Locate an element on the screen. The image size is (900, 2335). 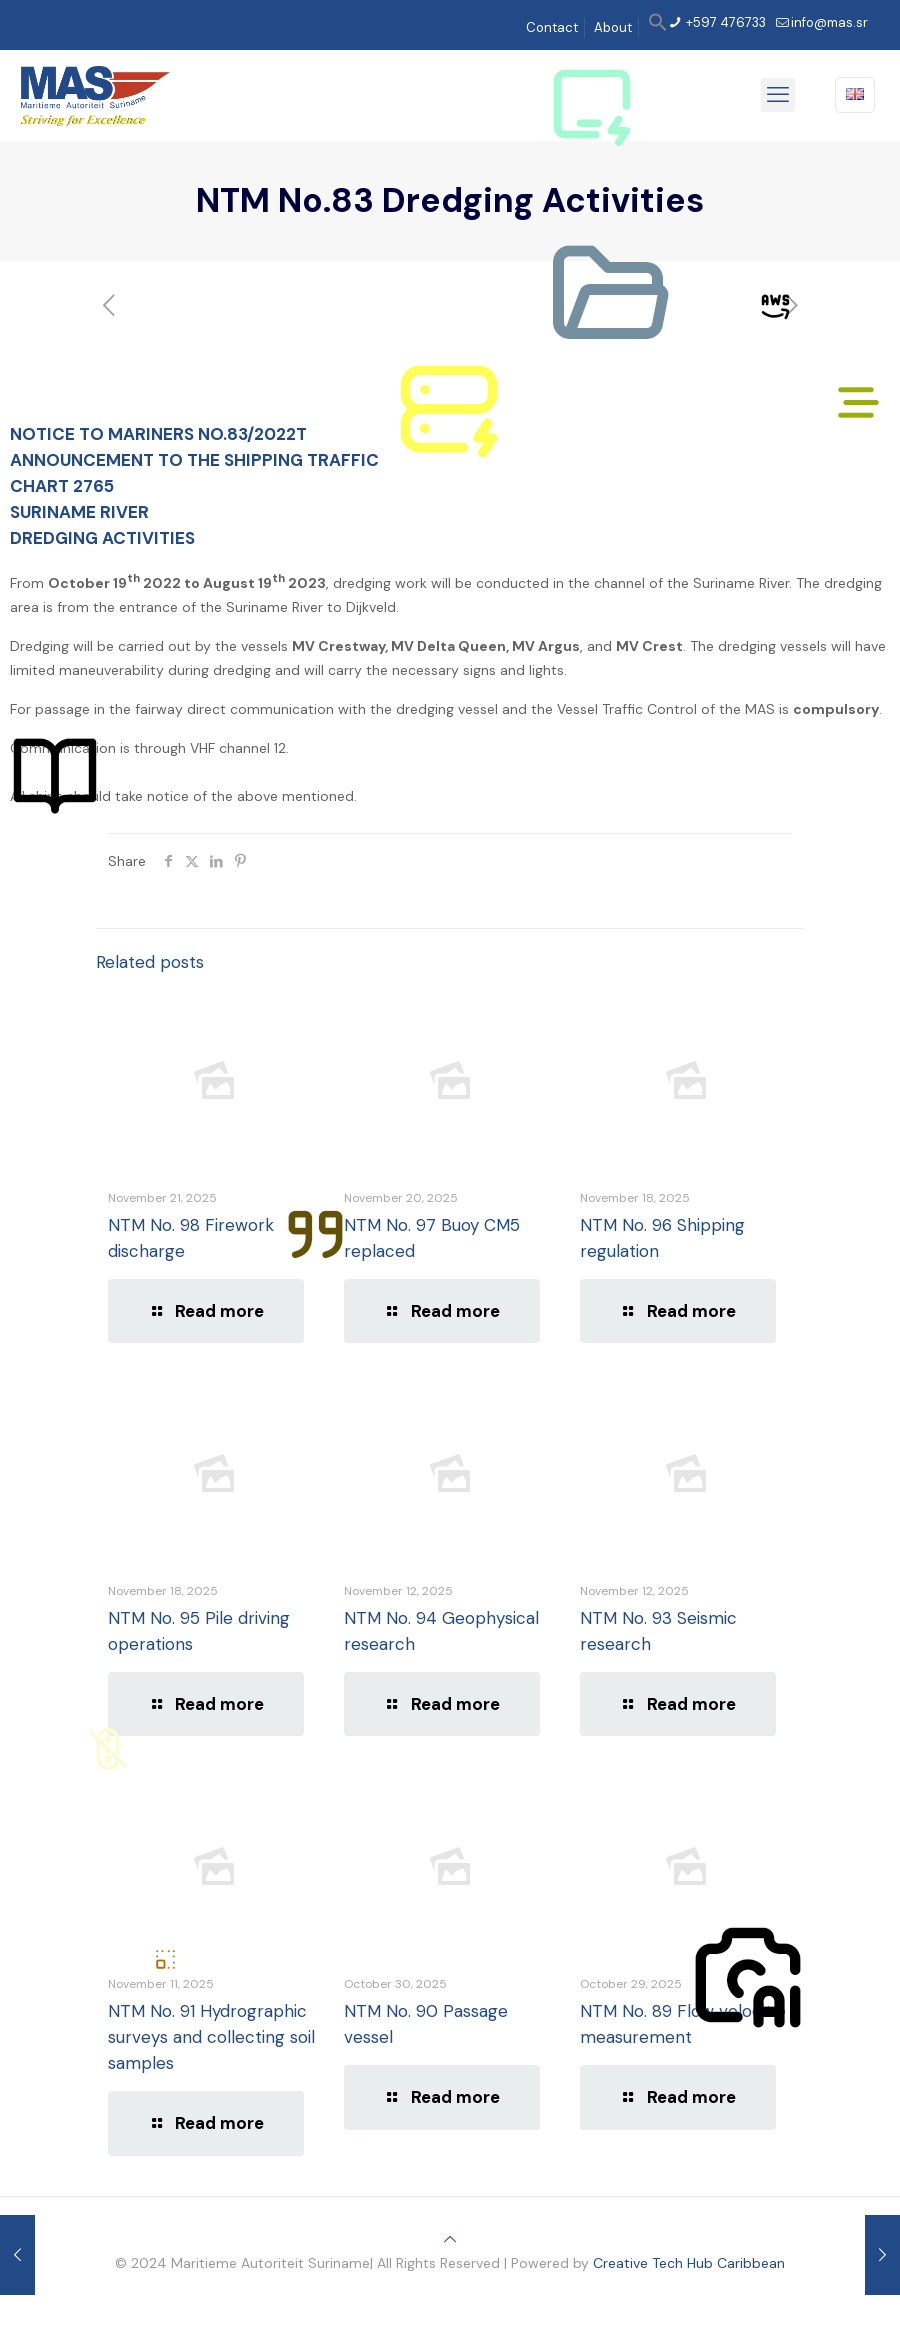
tablet charging in landscape mode is located at coordinates (592, 104).